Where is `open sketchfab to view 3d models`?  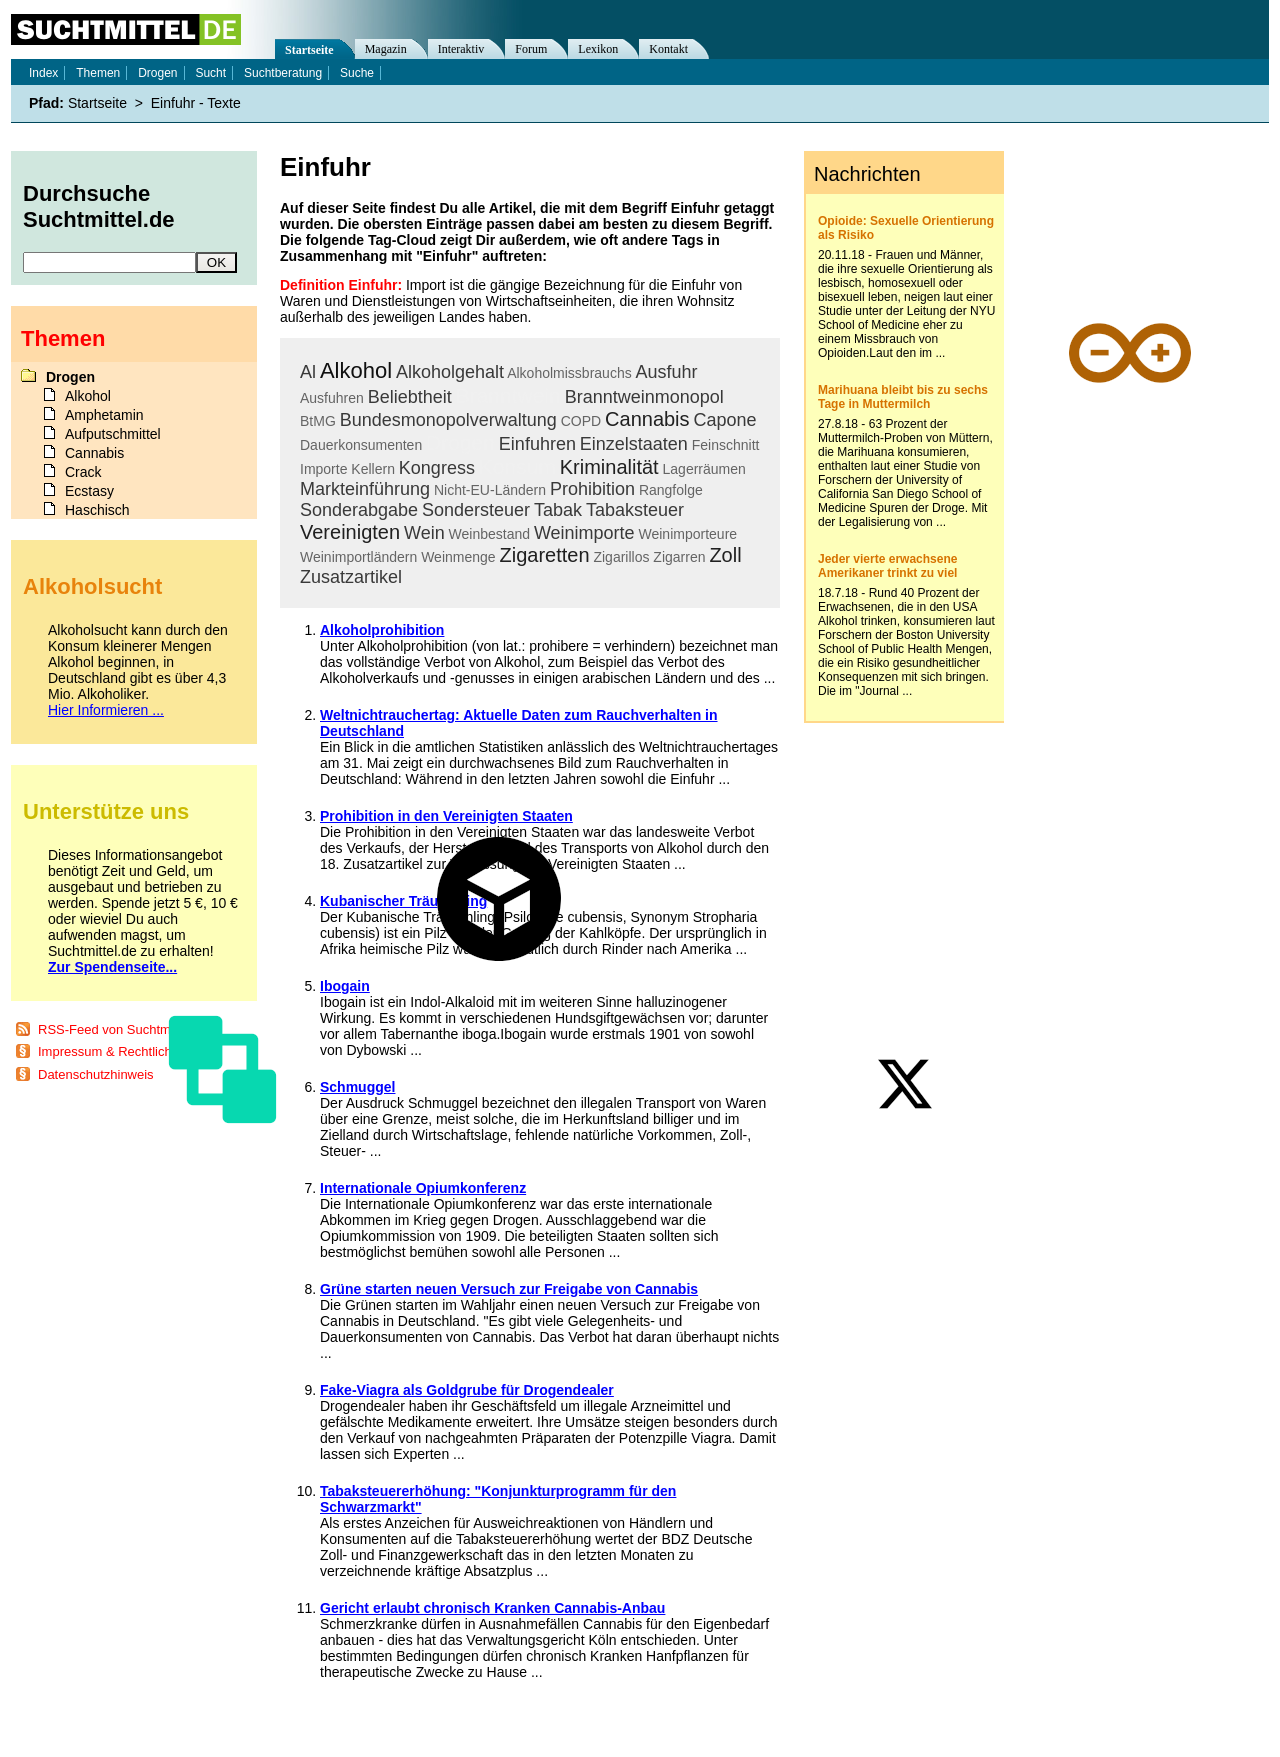
open sketchfab to view 3d models is located at coordinates (499, 899).